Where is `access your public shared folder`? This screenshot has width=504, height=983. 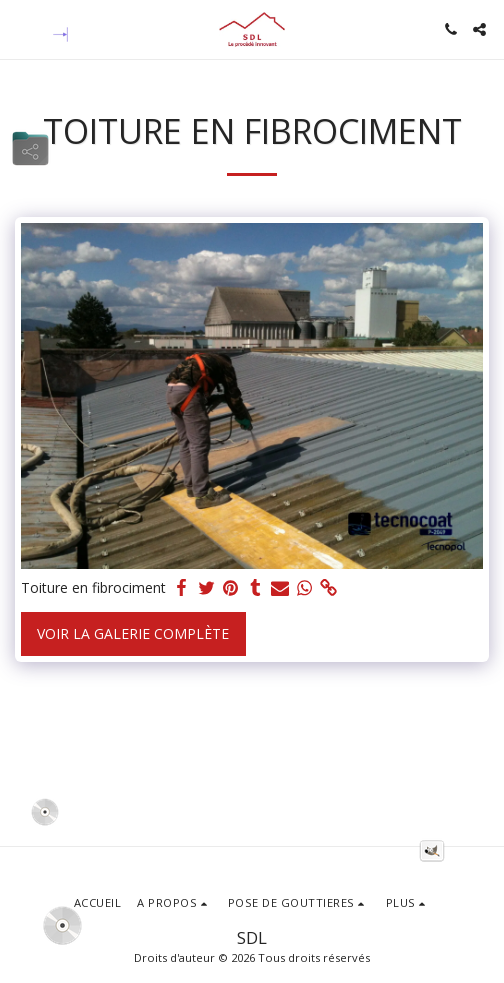
access your public shared folder is located at coordinates (30, 148).